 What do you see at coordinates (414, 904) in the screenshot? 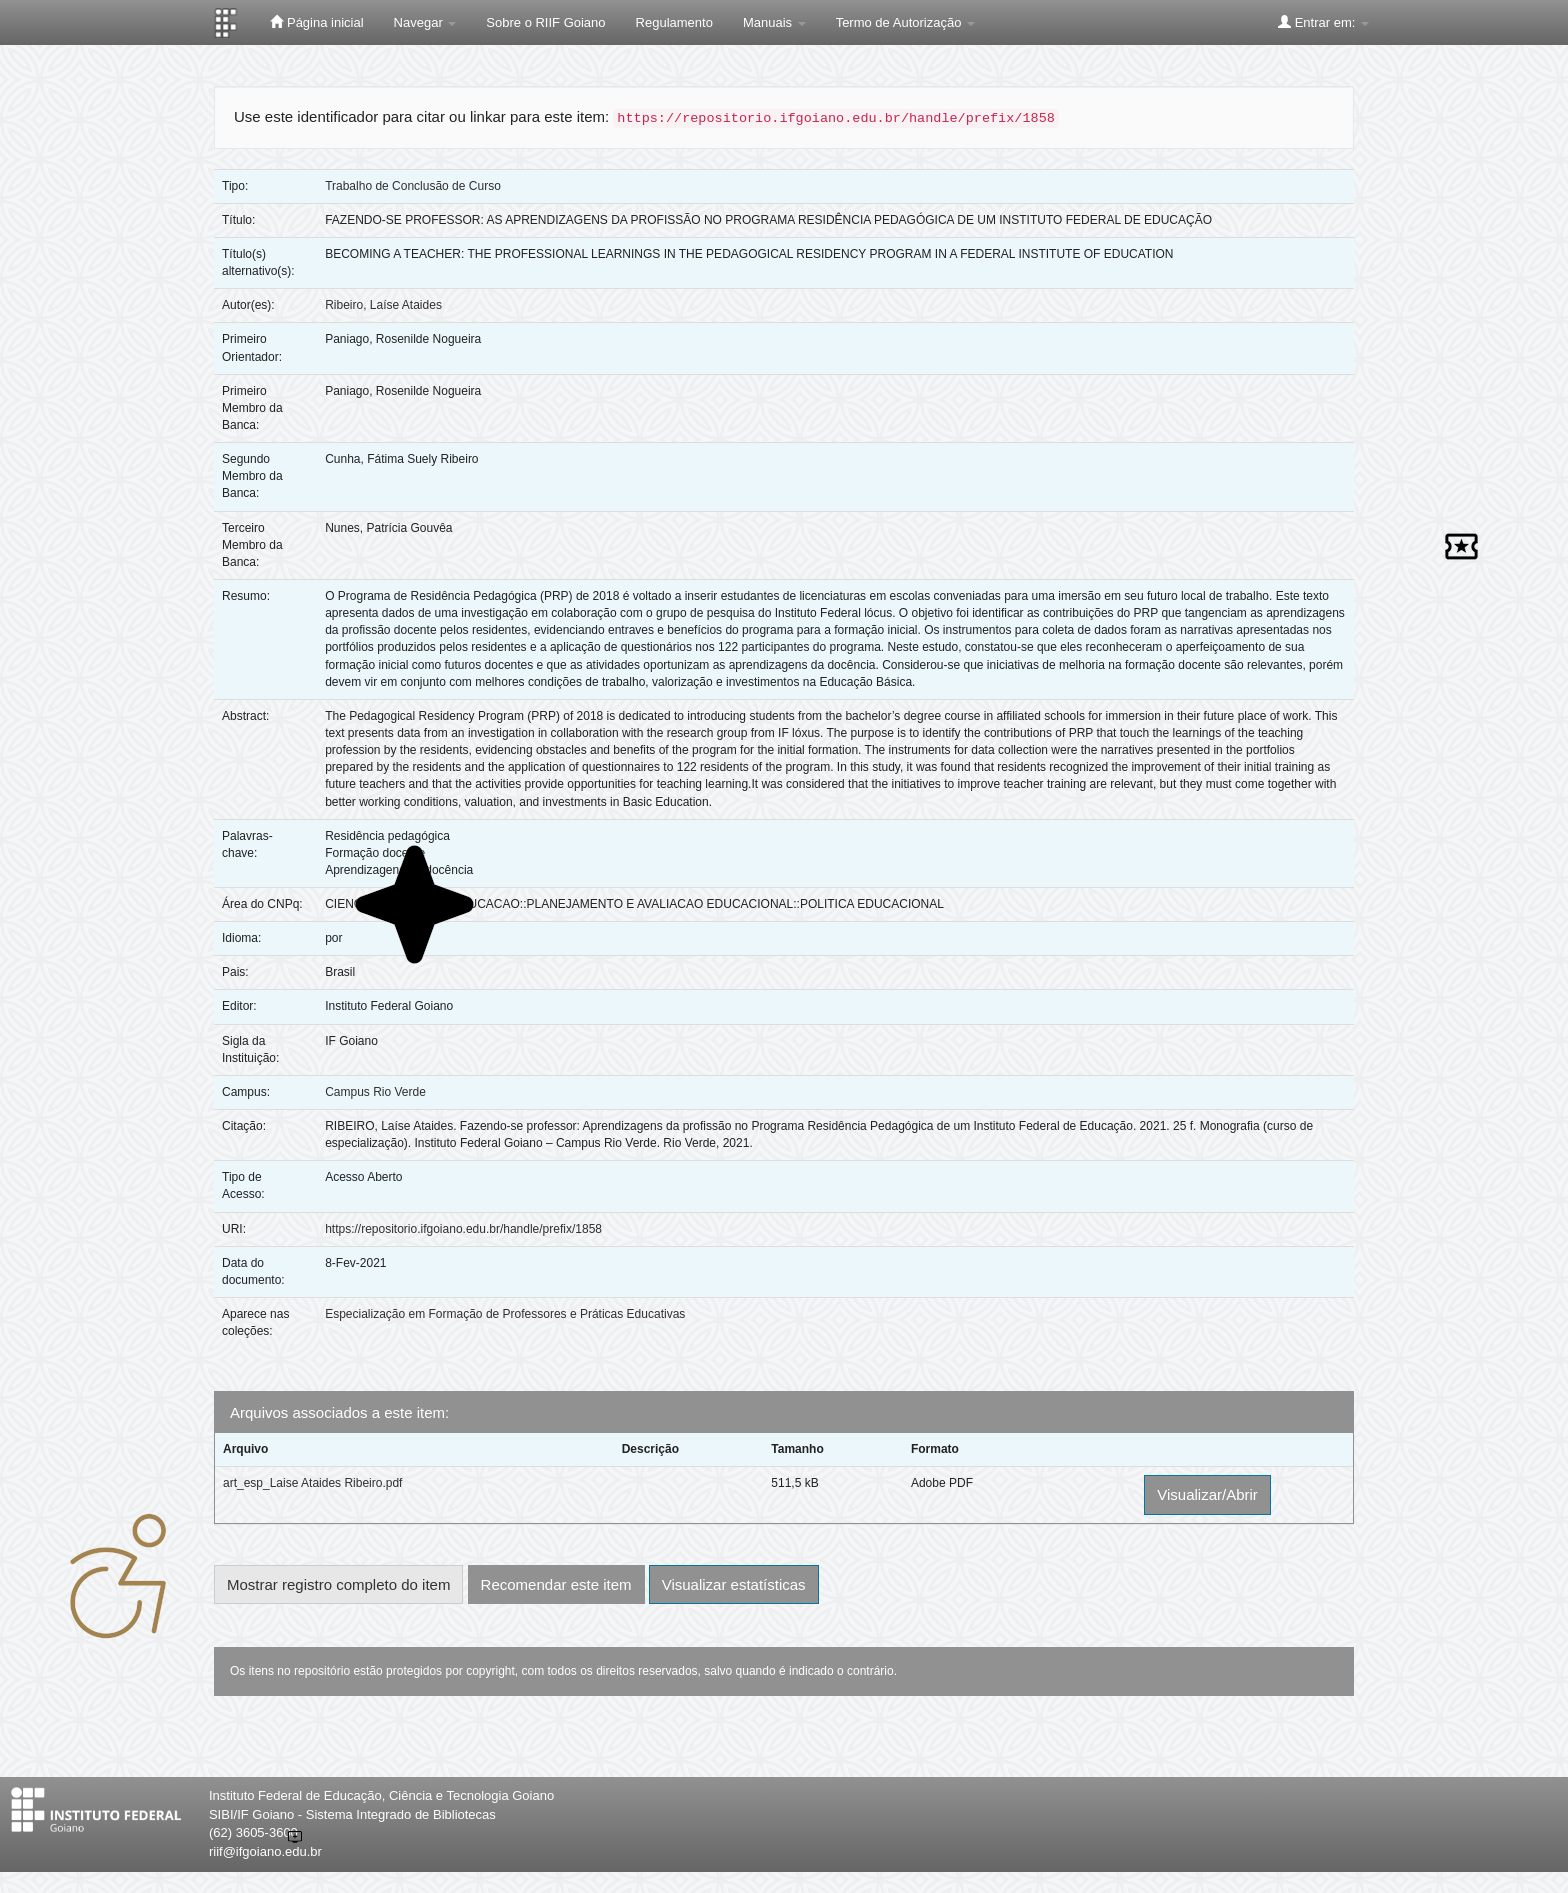
I see `indicates a special or featured item` at bounding box center [414, 904].